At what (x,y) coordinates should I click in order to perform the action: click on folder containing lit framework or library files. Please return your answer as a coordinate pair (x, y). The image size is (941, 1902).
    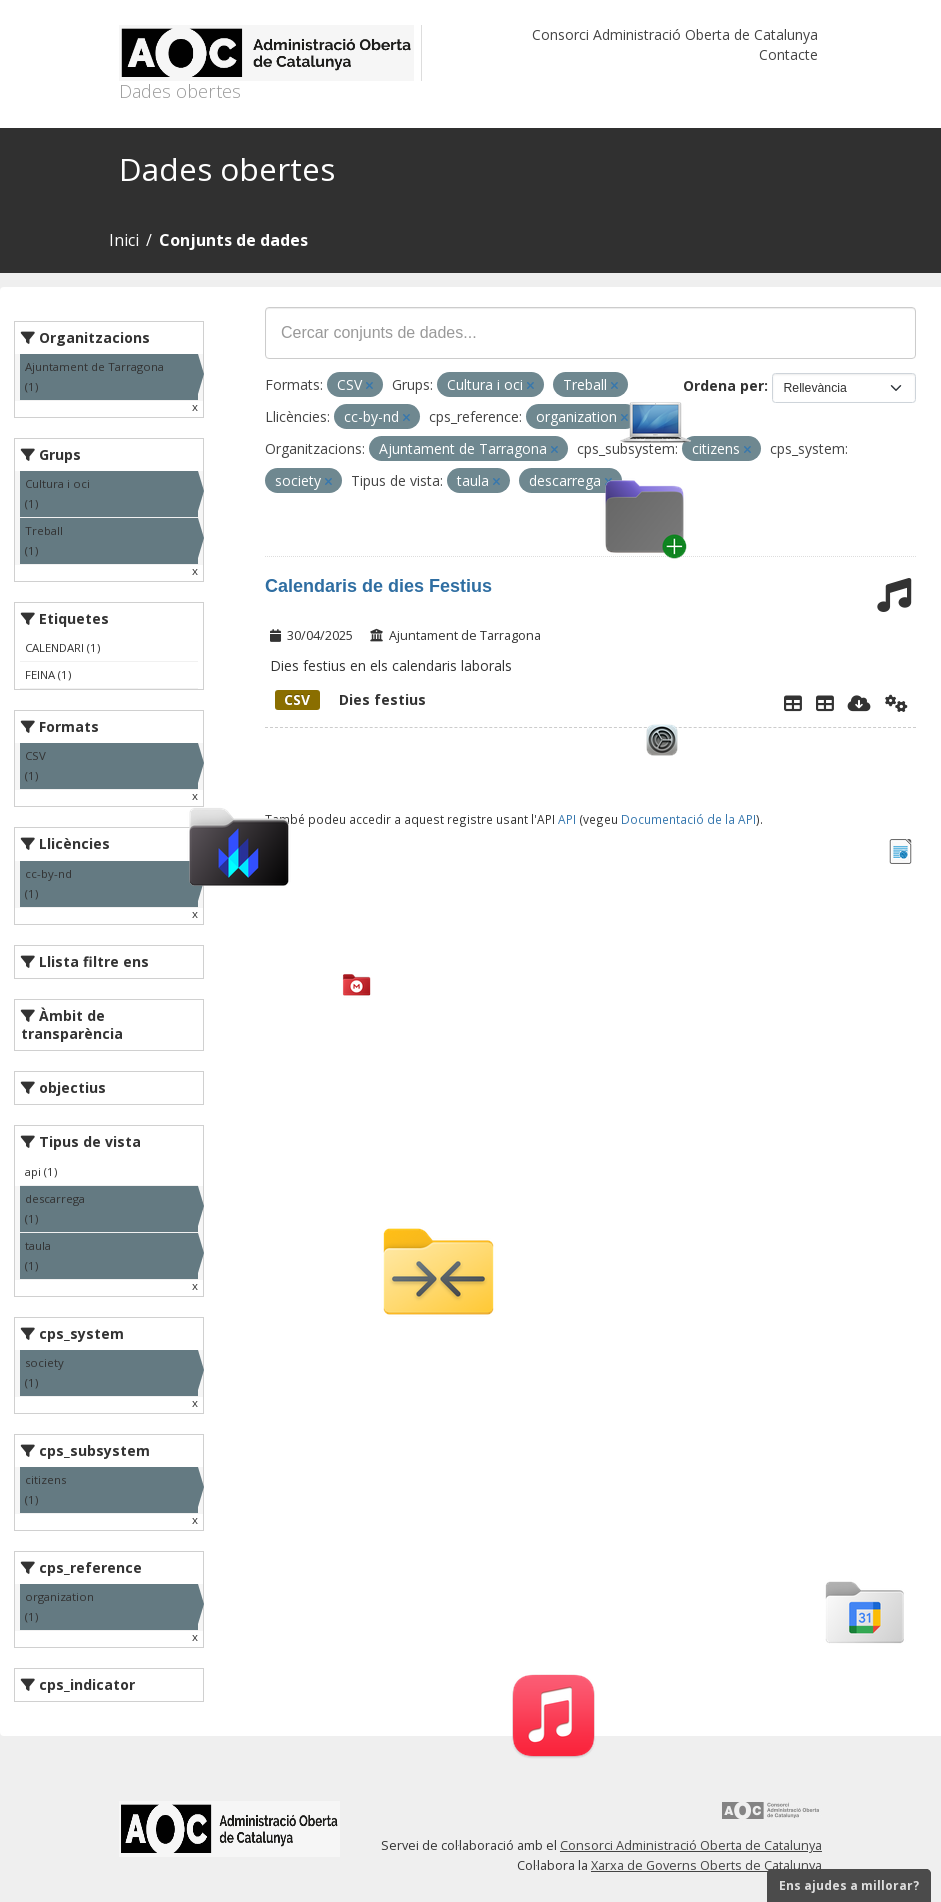
    Looking at the image, I should click on (238, 849).